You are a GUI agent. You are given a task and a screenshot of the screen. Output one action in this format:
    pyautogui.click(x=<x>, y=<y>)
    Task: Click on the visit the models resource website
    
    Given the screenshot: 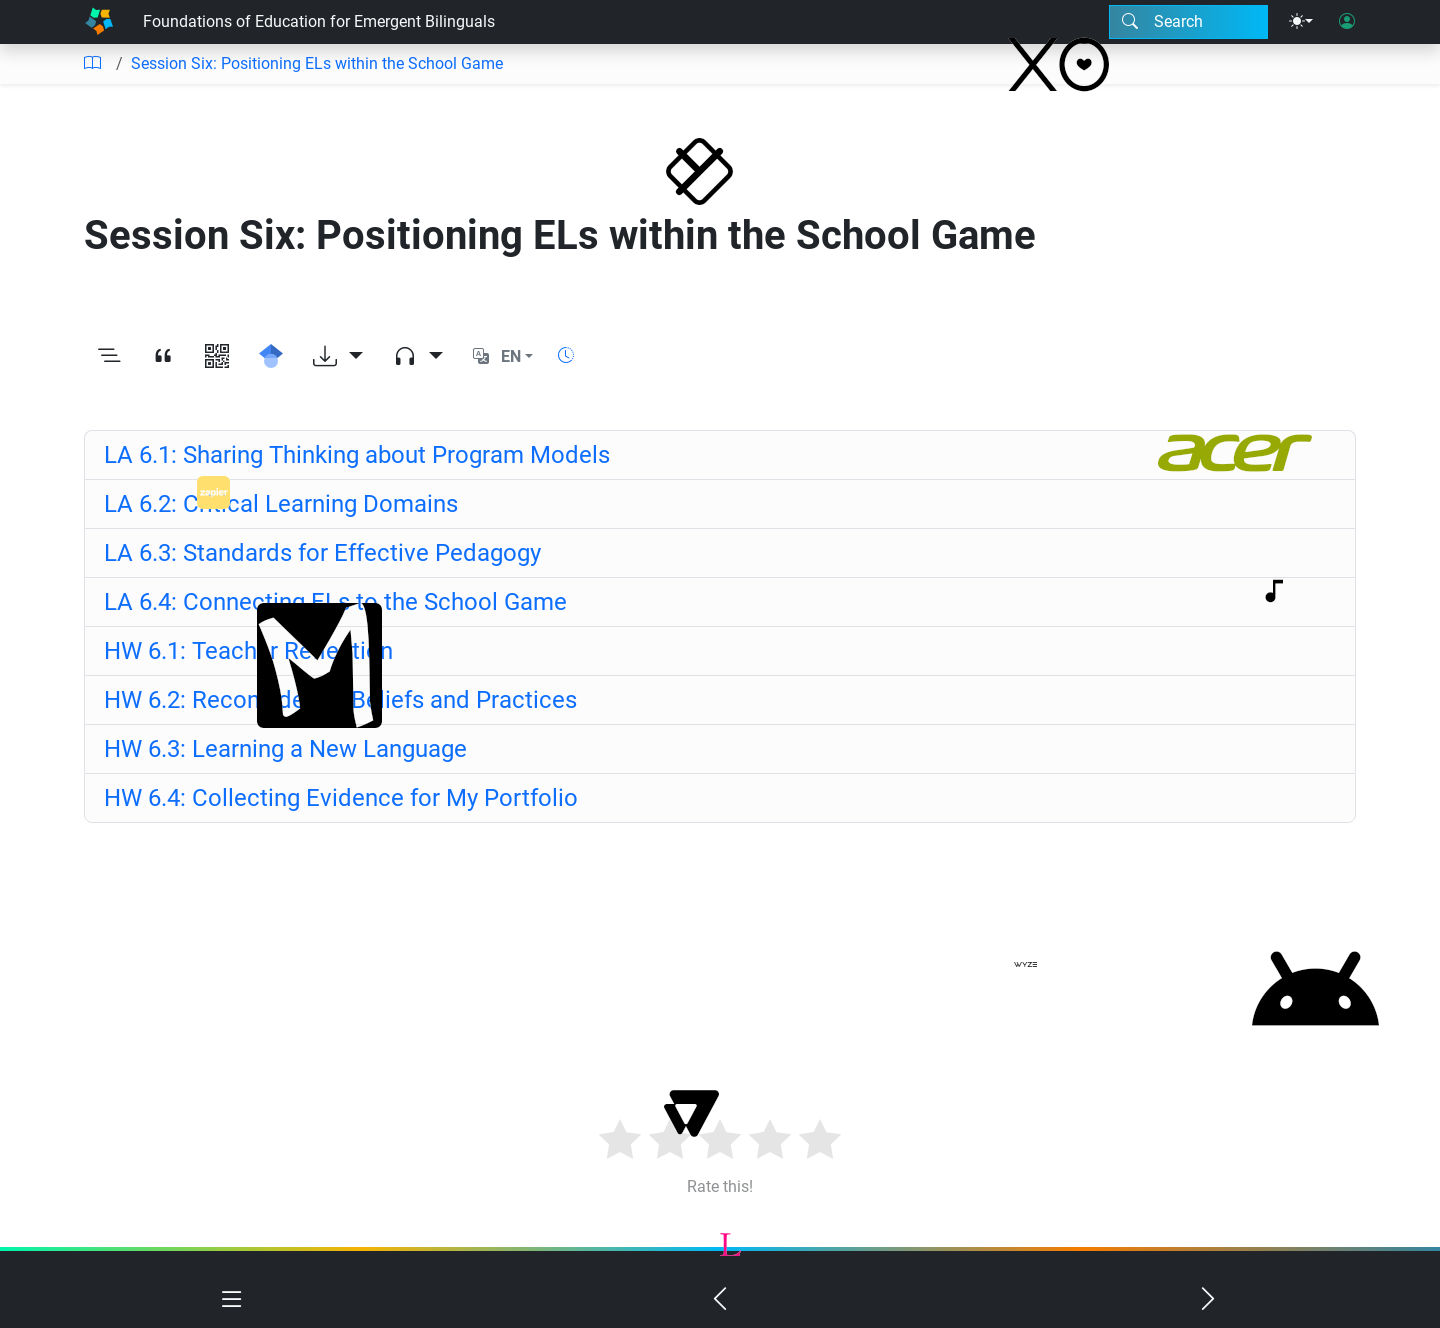 What is the action you would take?
    pyautogui.click(x=319, y=665)
    